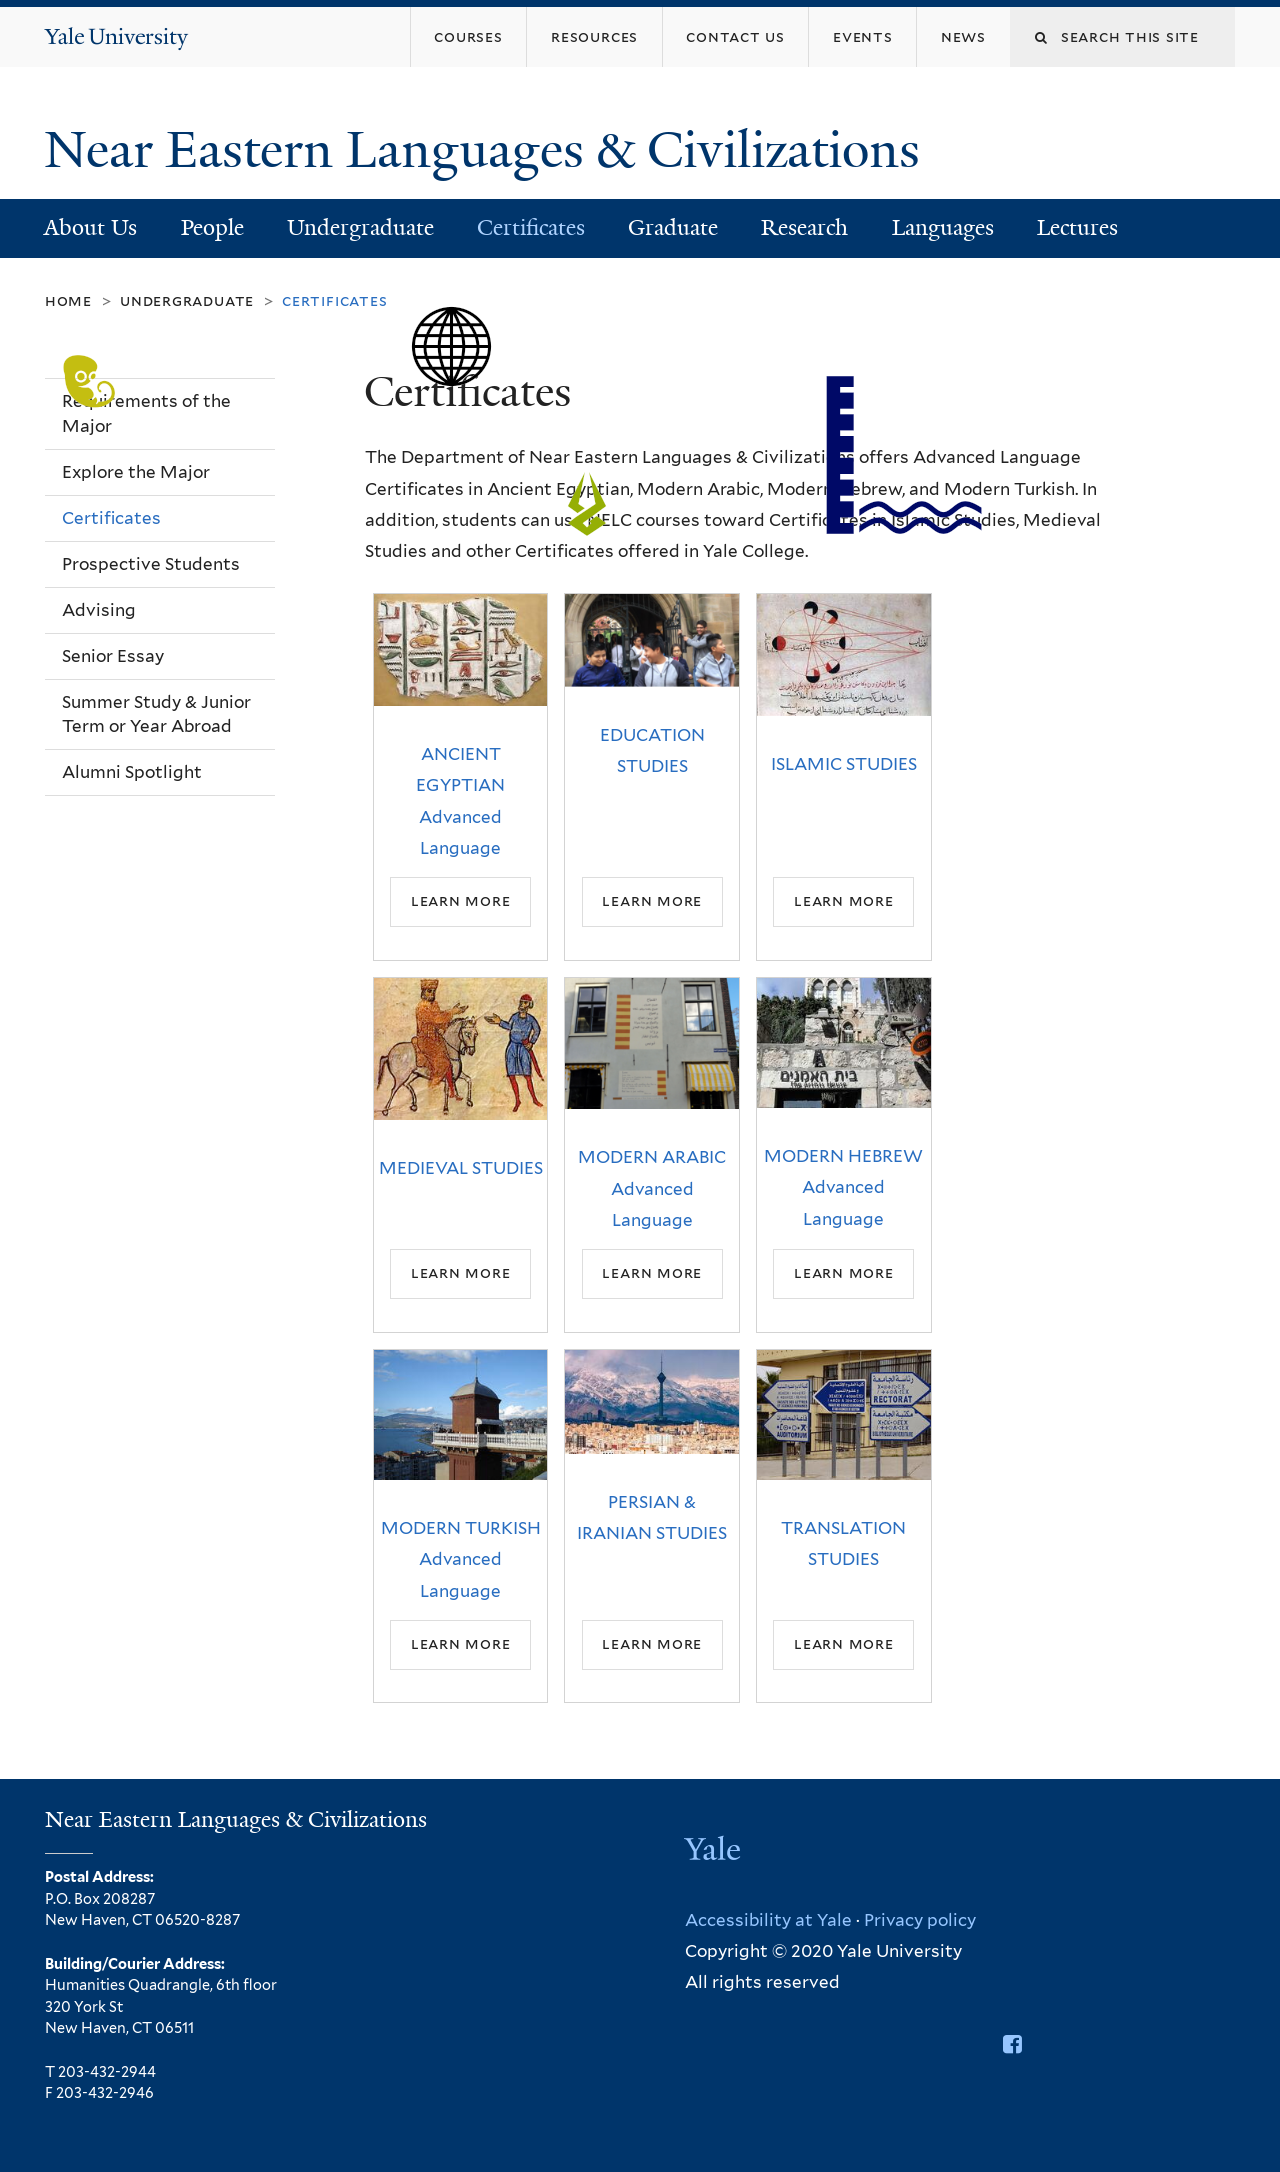  I want to click on hades or underworld themed game element, so click(587, 504).